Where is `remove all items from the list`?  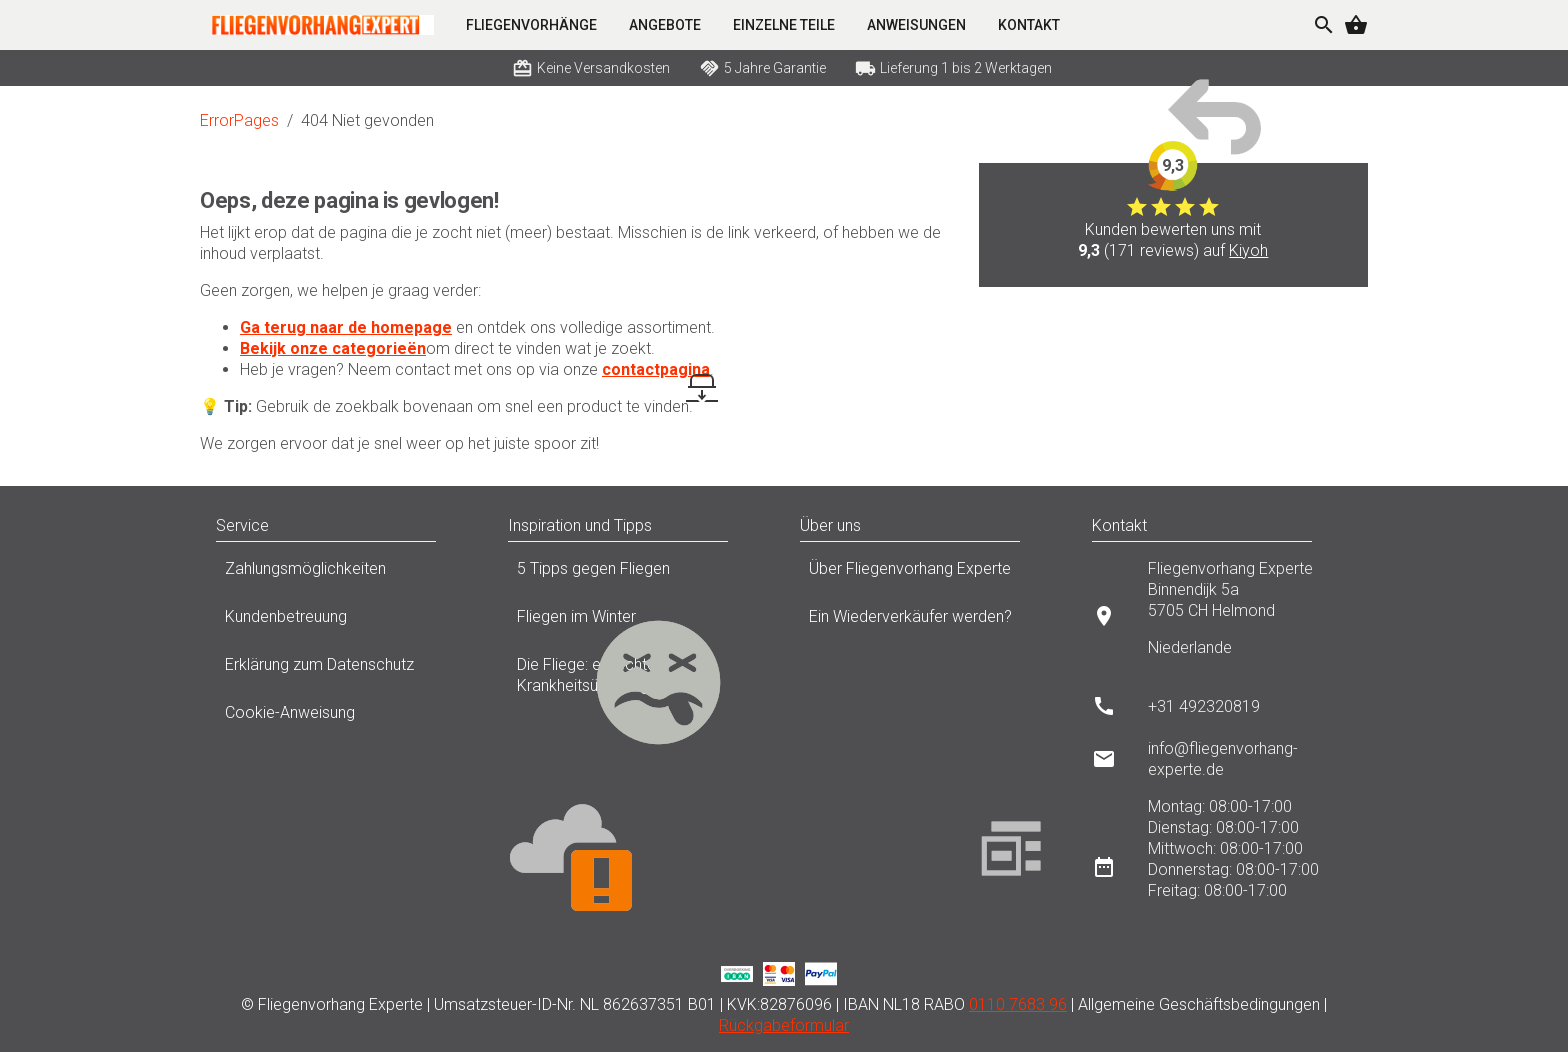
remove all items from the list is located at coordinates (1016, 846).